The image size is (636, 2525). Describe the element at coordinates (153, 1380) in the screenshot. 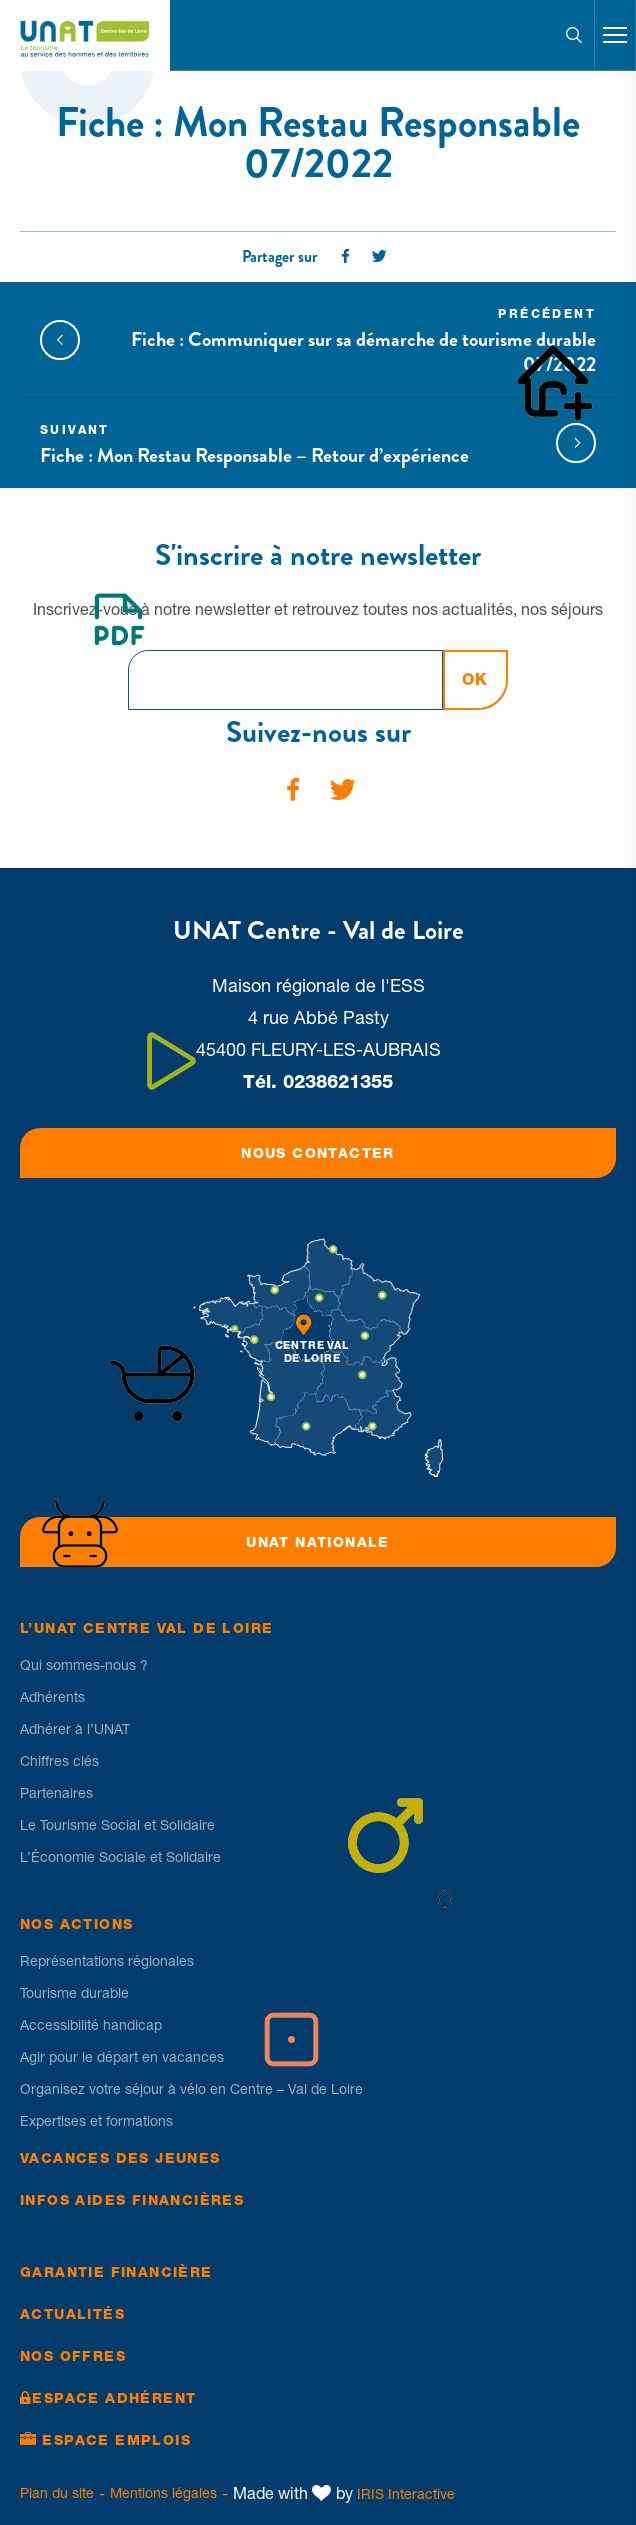

I see `access baby or parenting-related features` at that location.